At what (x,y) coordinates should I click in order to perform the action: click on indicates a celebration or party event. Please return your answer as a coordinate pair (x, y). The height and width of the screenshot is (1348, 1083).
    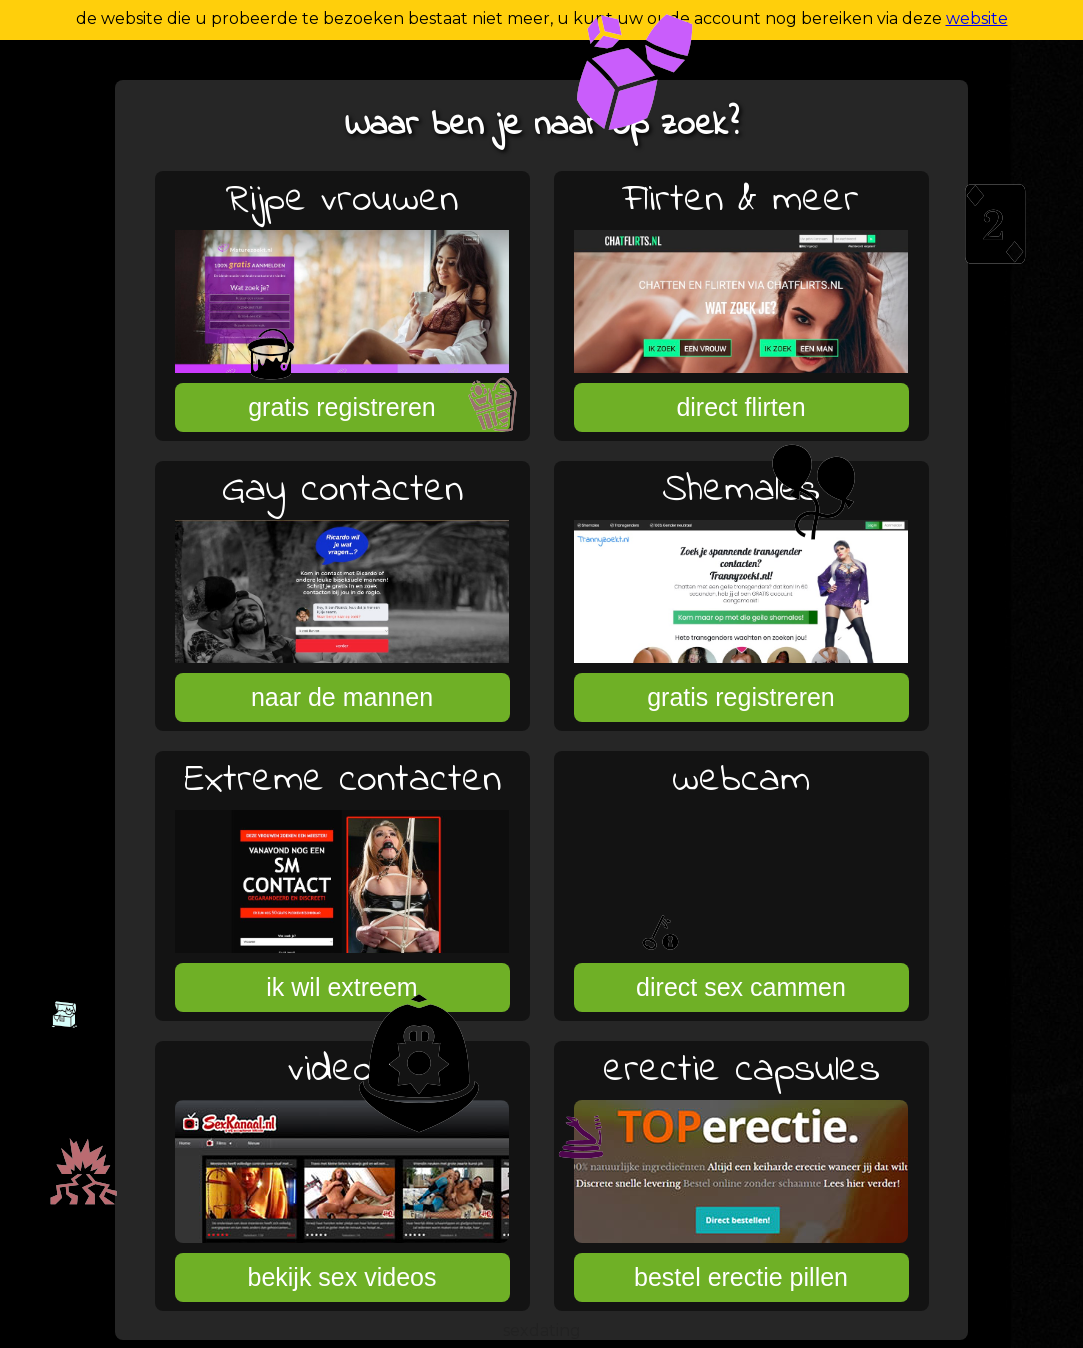
    Looking at the image, I should click on (812, 491).